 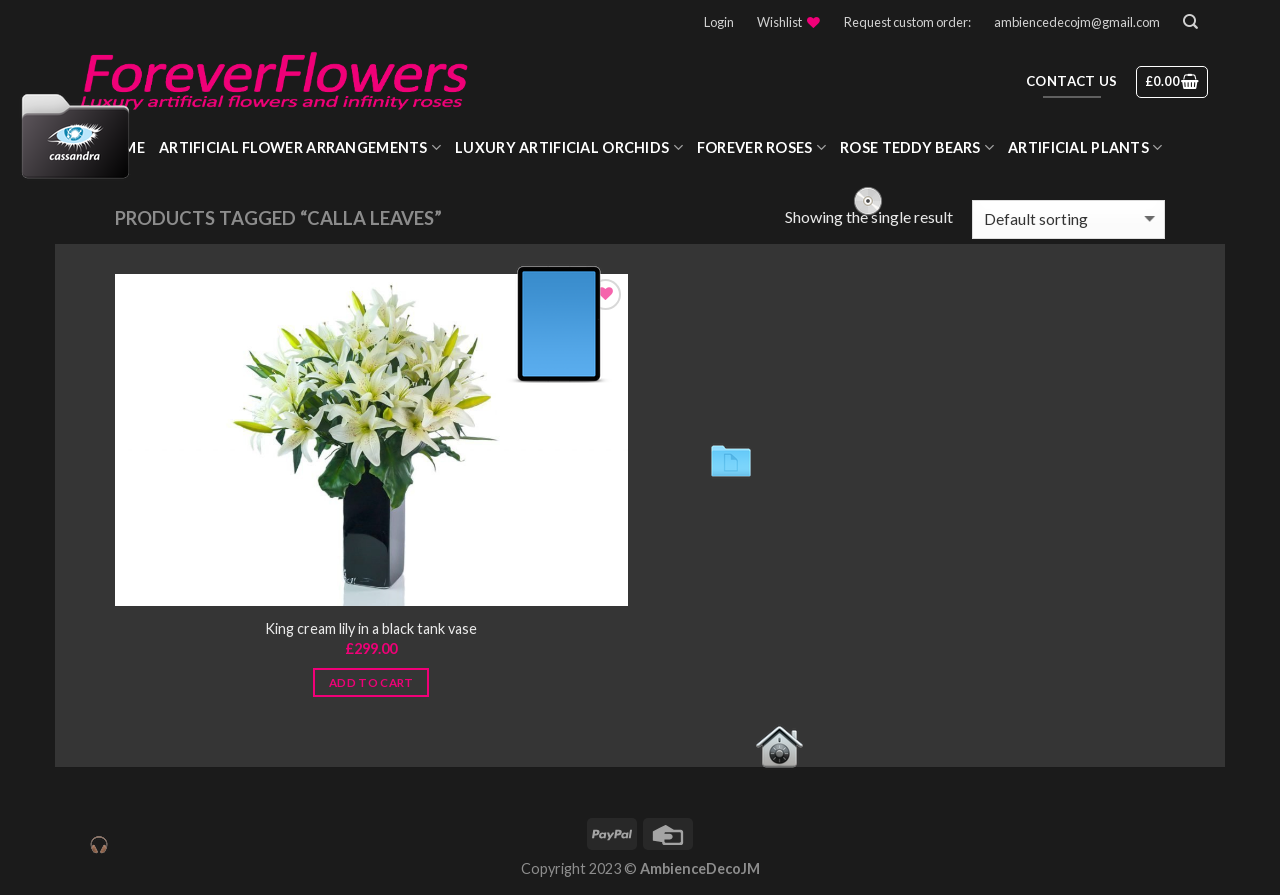 I want to click on indicates a DVD+R disc drive or media, so click(x=868, y=201).